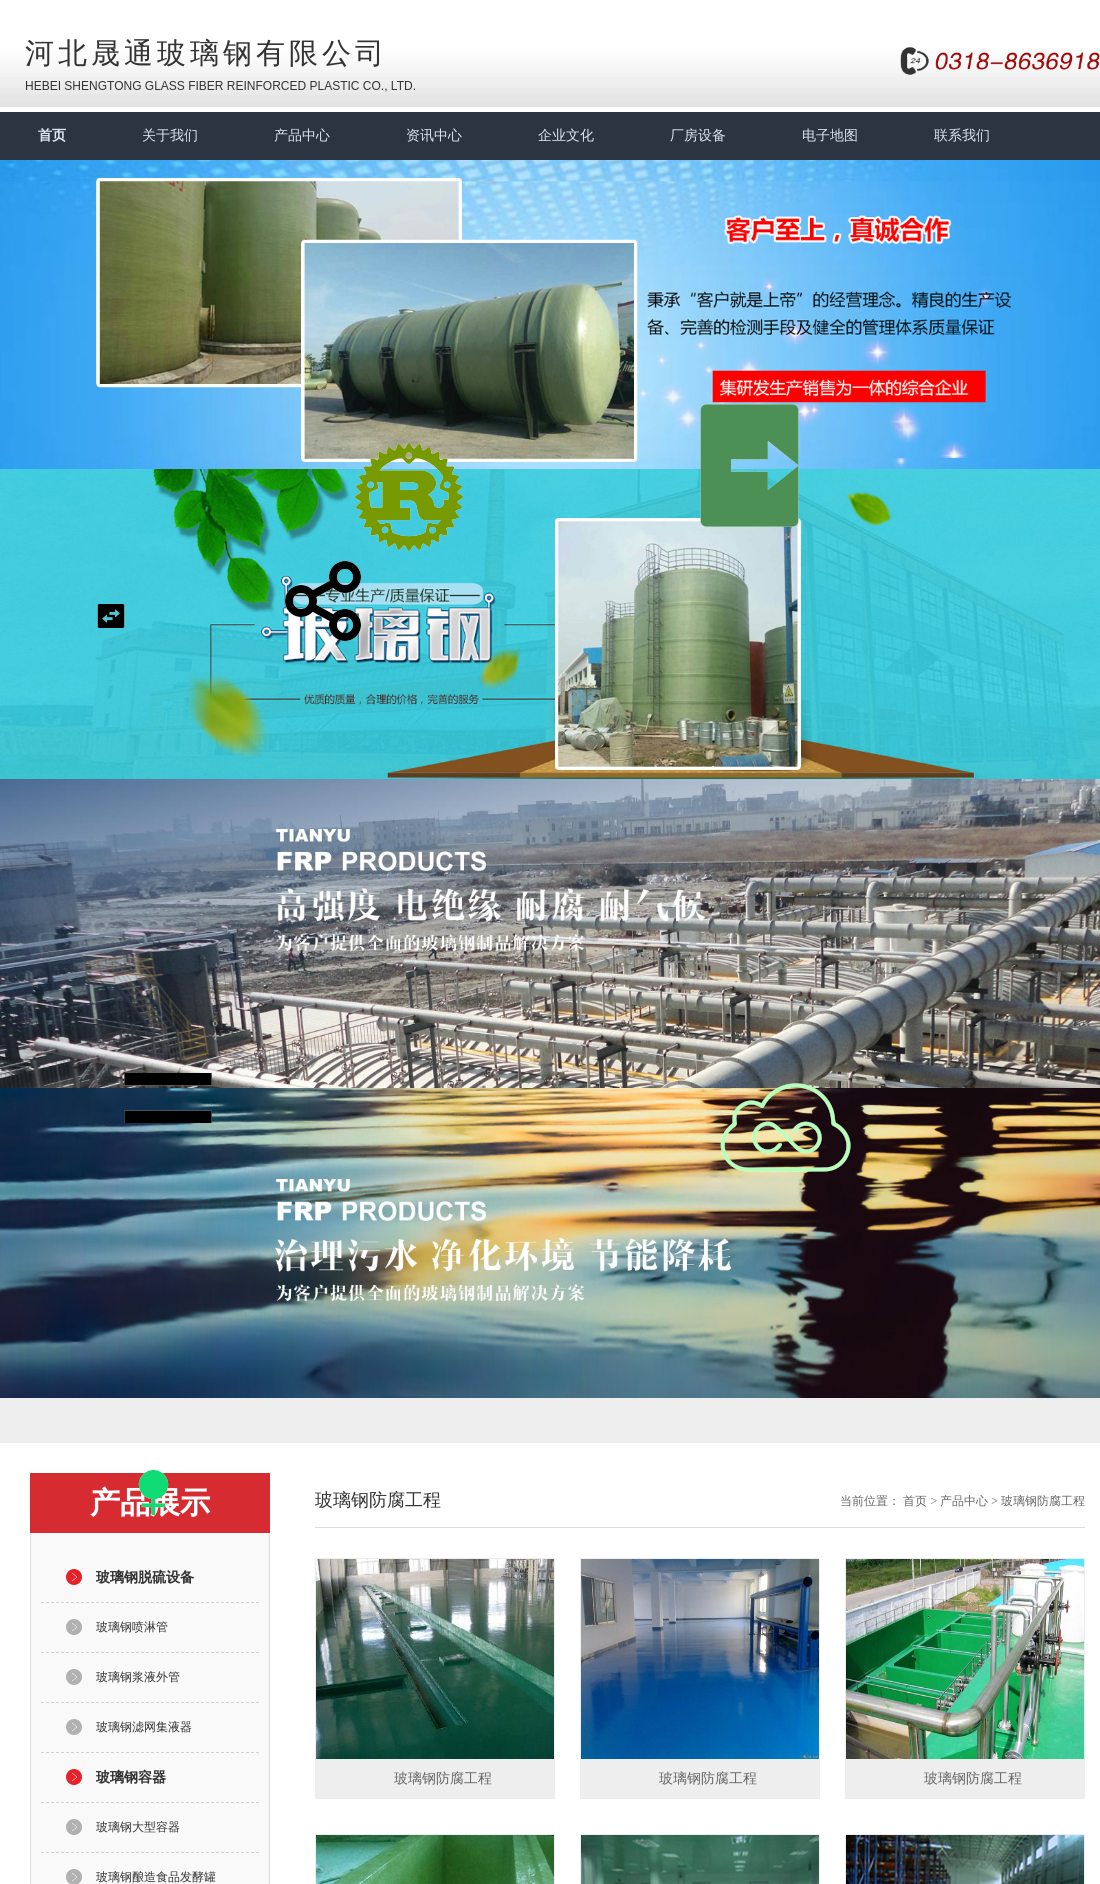 The width and height of the screenshot is (1100, 1884). Describe the element at coordinates (325, 601) in the screenshot. I see `share this content` at that location.